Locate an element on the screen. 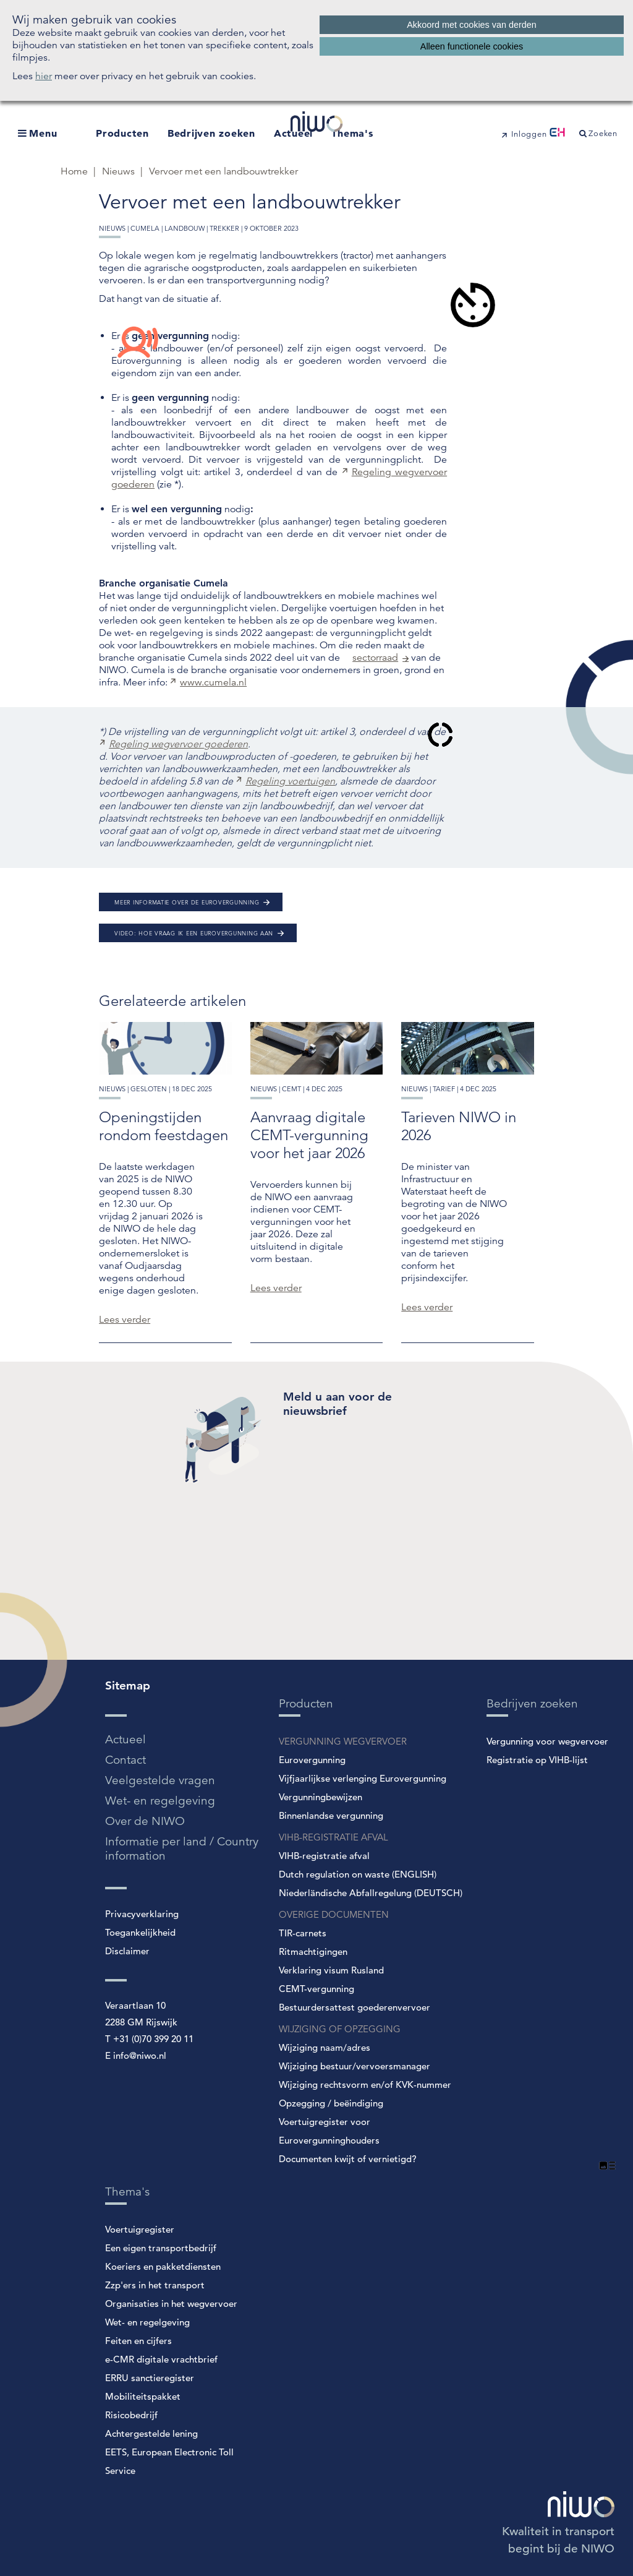 The image size is (633, 2576). view media with text description is located at coordinates (607, 2165).